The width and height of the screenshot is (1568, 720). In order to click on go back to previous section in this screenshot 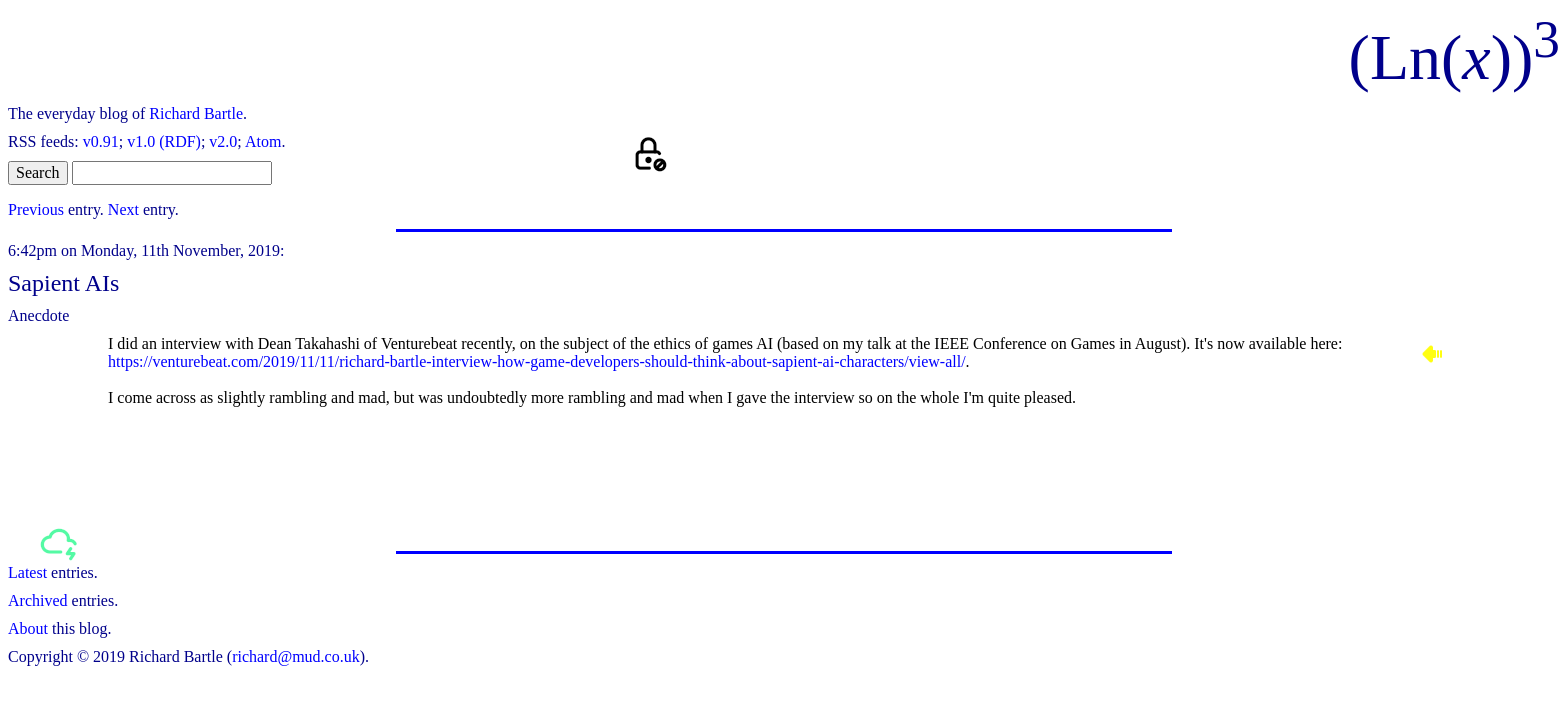, I will do `click(1432, 354)`.